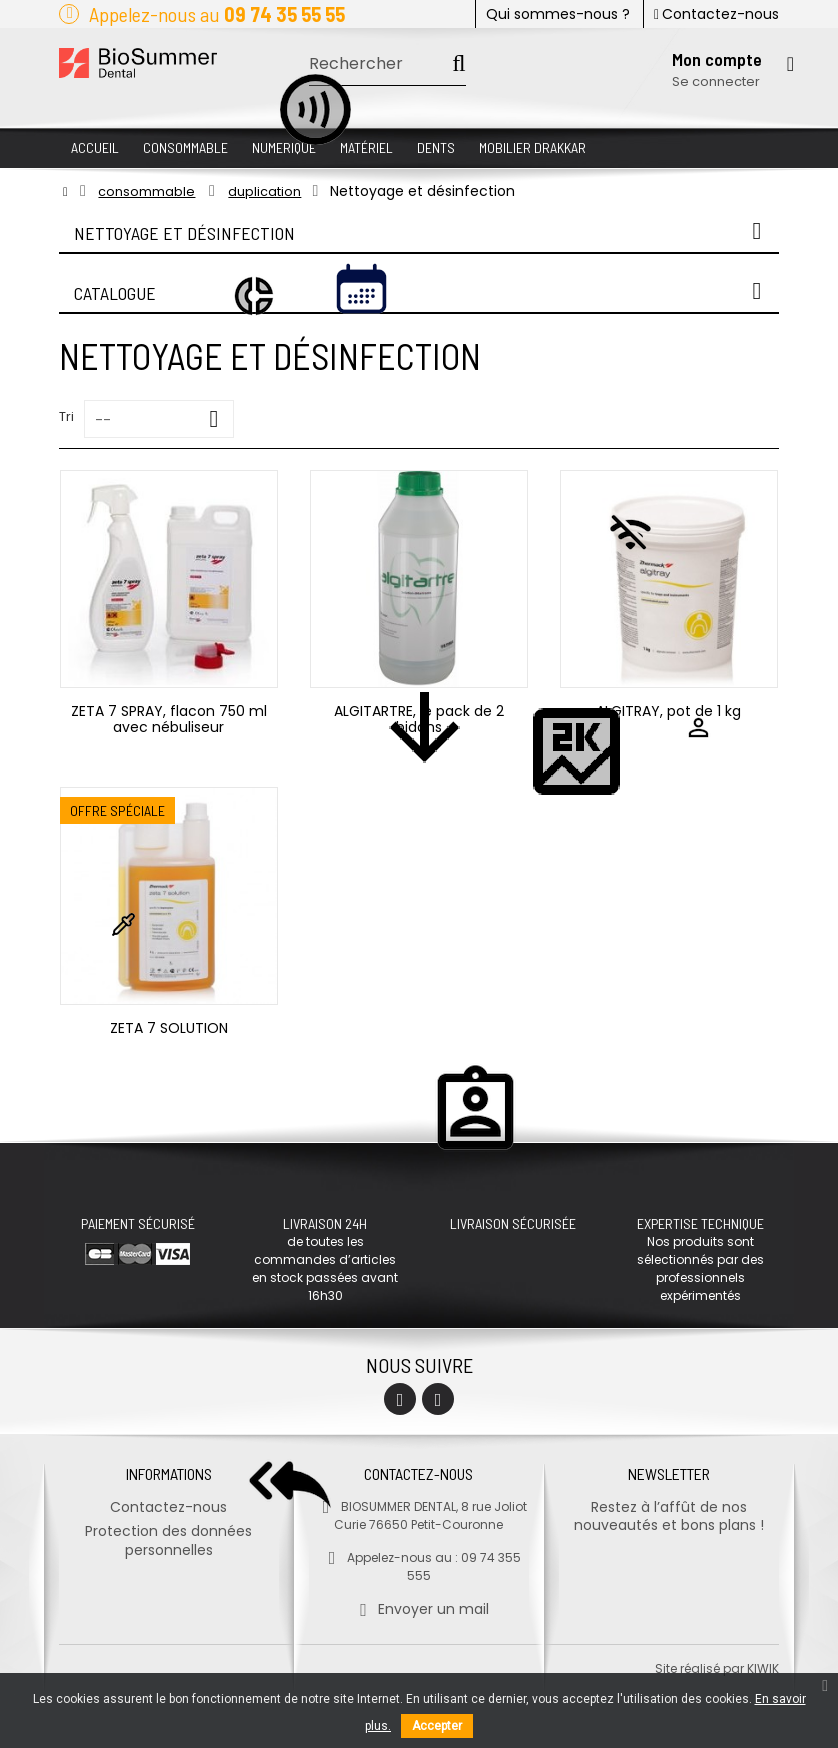 Image resolution: width=838 pixels, height=1748 pixels. I want to click on tap to pay with contactless payment, so click(315, 109).